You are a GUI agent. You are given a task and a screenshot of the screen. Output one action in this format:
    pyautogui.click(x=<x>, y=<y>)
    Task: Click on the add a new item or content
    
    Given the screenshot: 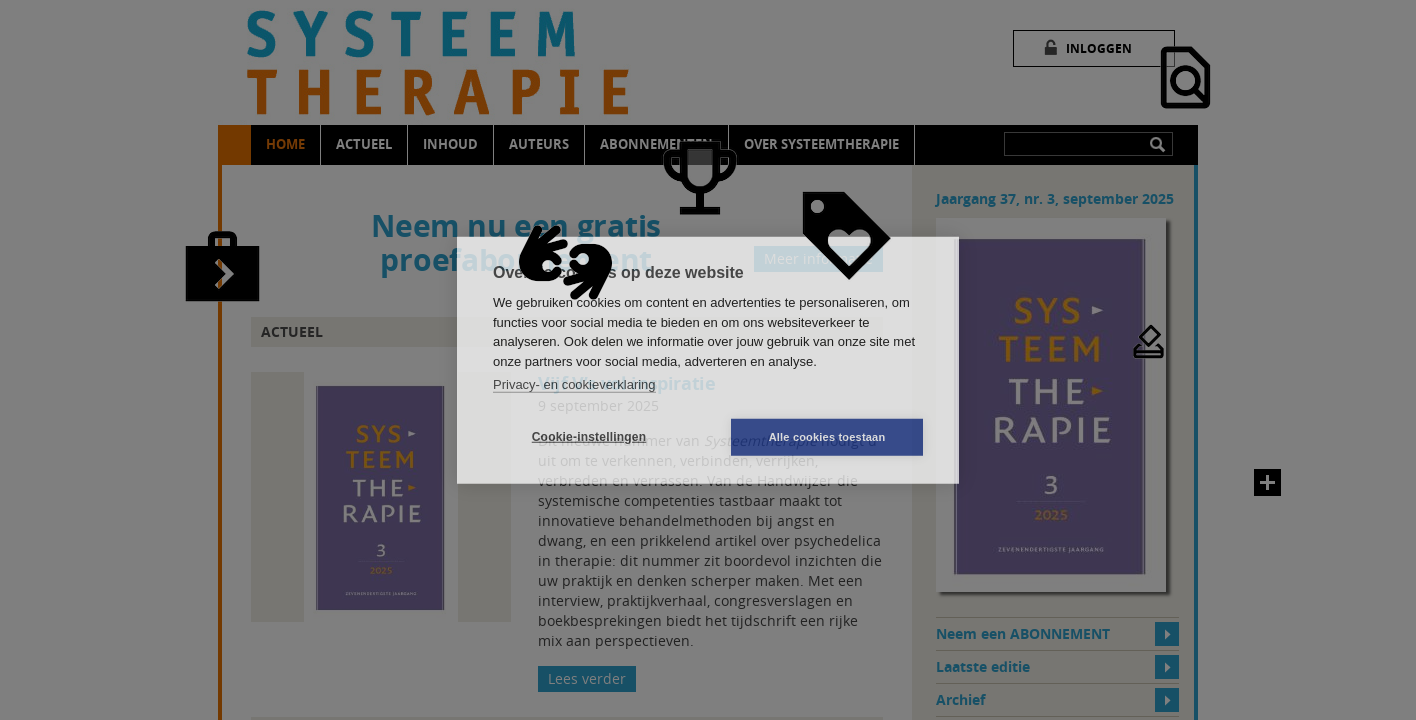 What is the action you would take?
    pyautogui.click(x=1267, y=482)
    